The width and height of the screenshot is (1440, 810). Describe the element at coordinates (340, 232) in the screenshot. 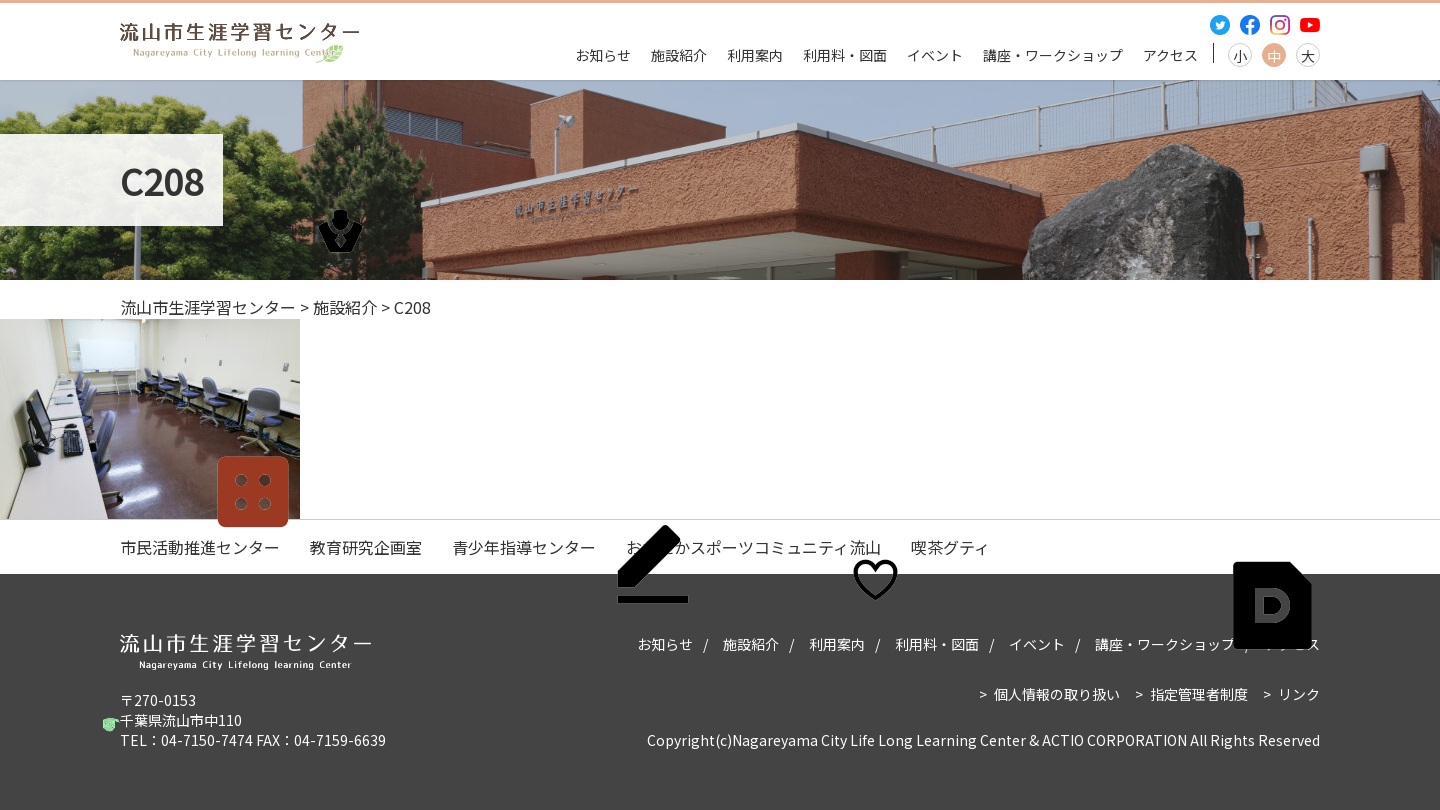

I see `browse jewelry or accessories` at that location.